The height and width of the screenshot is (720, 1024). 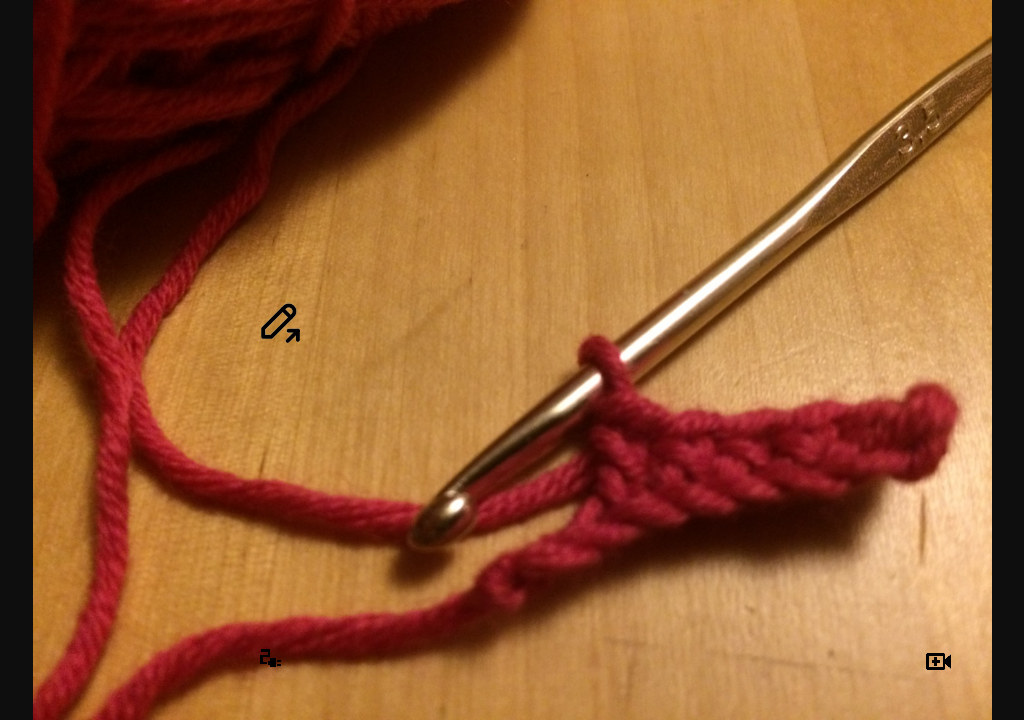 What do you see at coordinates (938, 661) in the screenshot?
I see `start a new video call` at bounding box center [938, 661].